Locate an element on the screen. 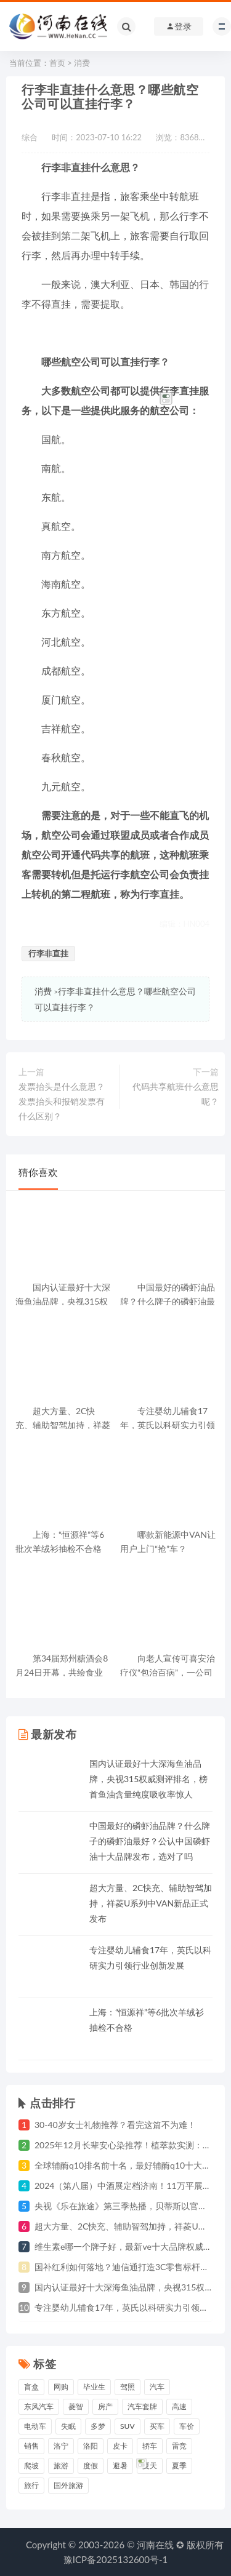 Image resolution: width=231 pixels, height=2576 pixels. open gnome tweaks settings is located at coordinates (166, 398).